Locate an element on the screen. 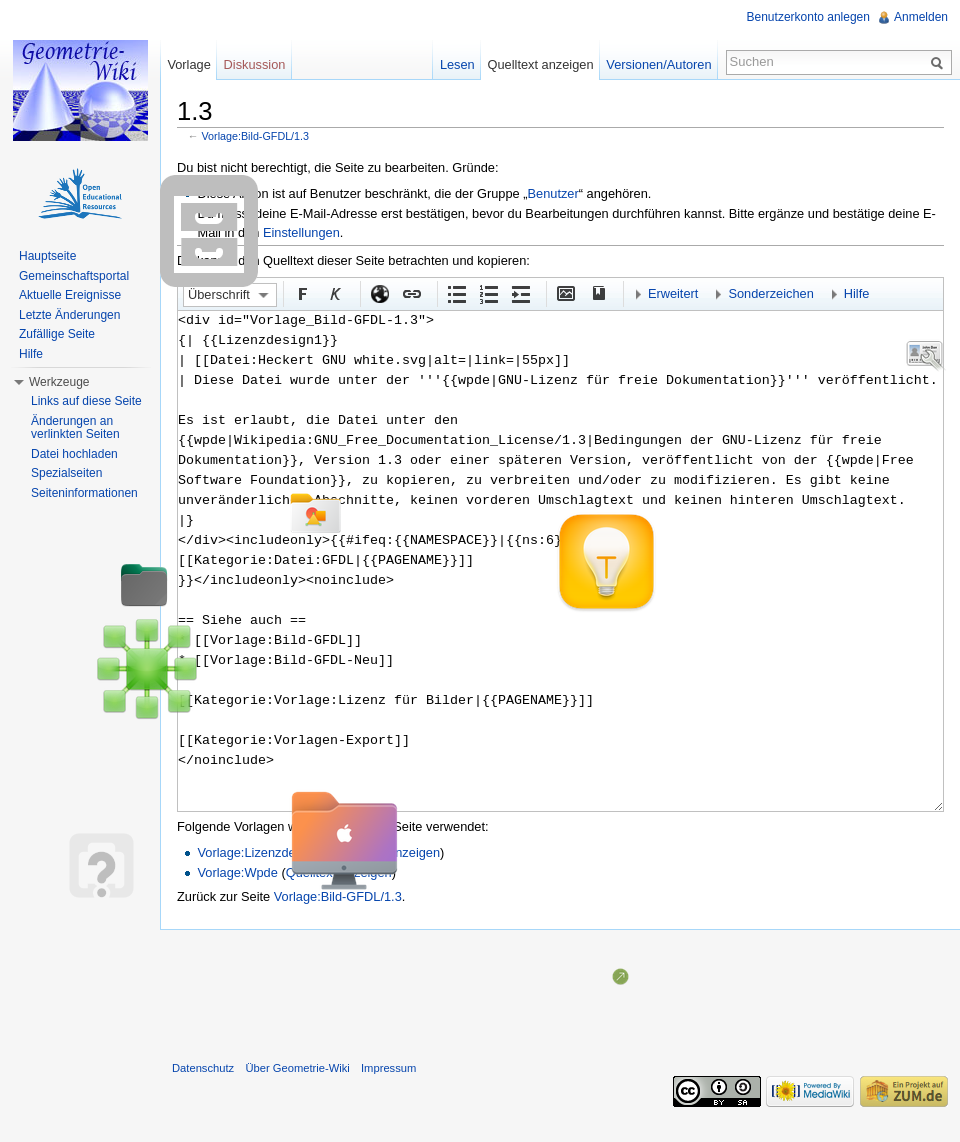 The image size is (960, 1142). open the tips app for helpful hints and tutorials is located at coordinates (606, 561).